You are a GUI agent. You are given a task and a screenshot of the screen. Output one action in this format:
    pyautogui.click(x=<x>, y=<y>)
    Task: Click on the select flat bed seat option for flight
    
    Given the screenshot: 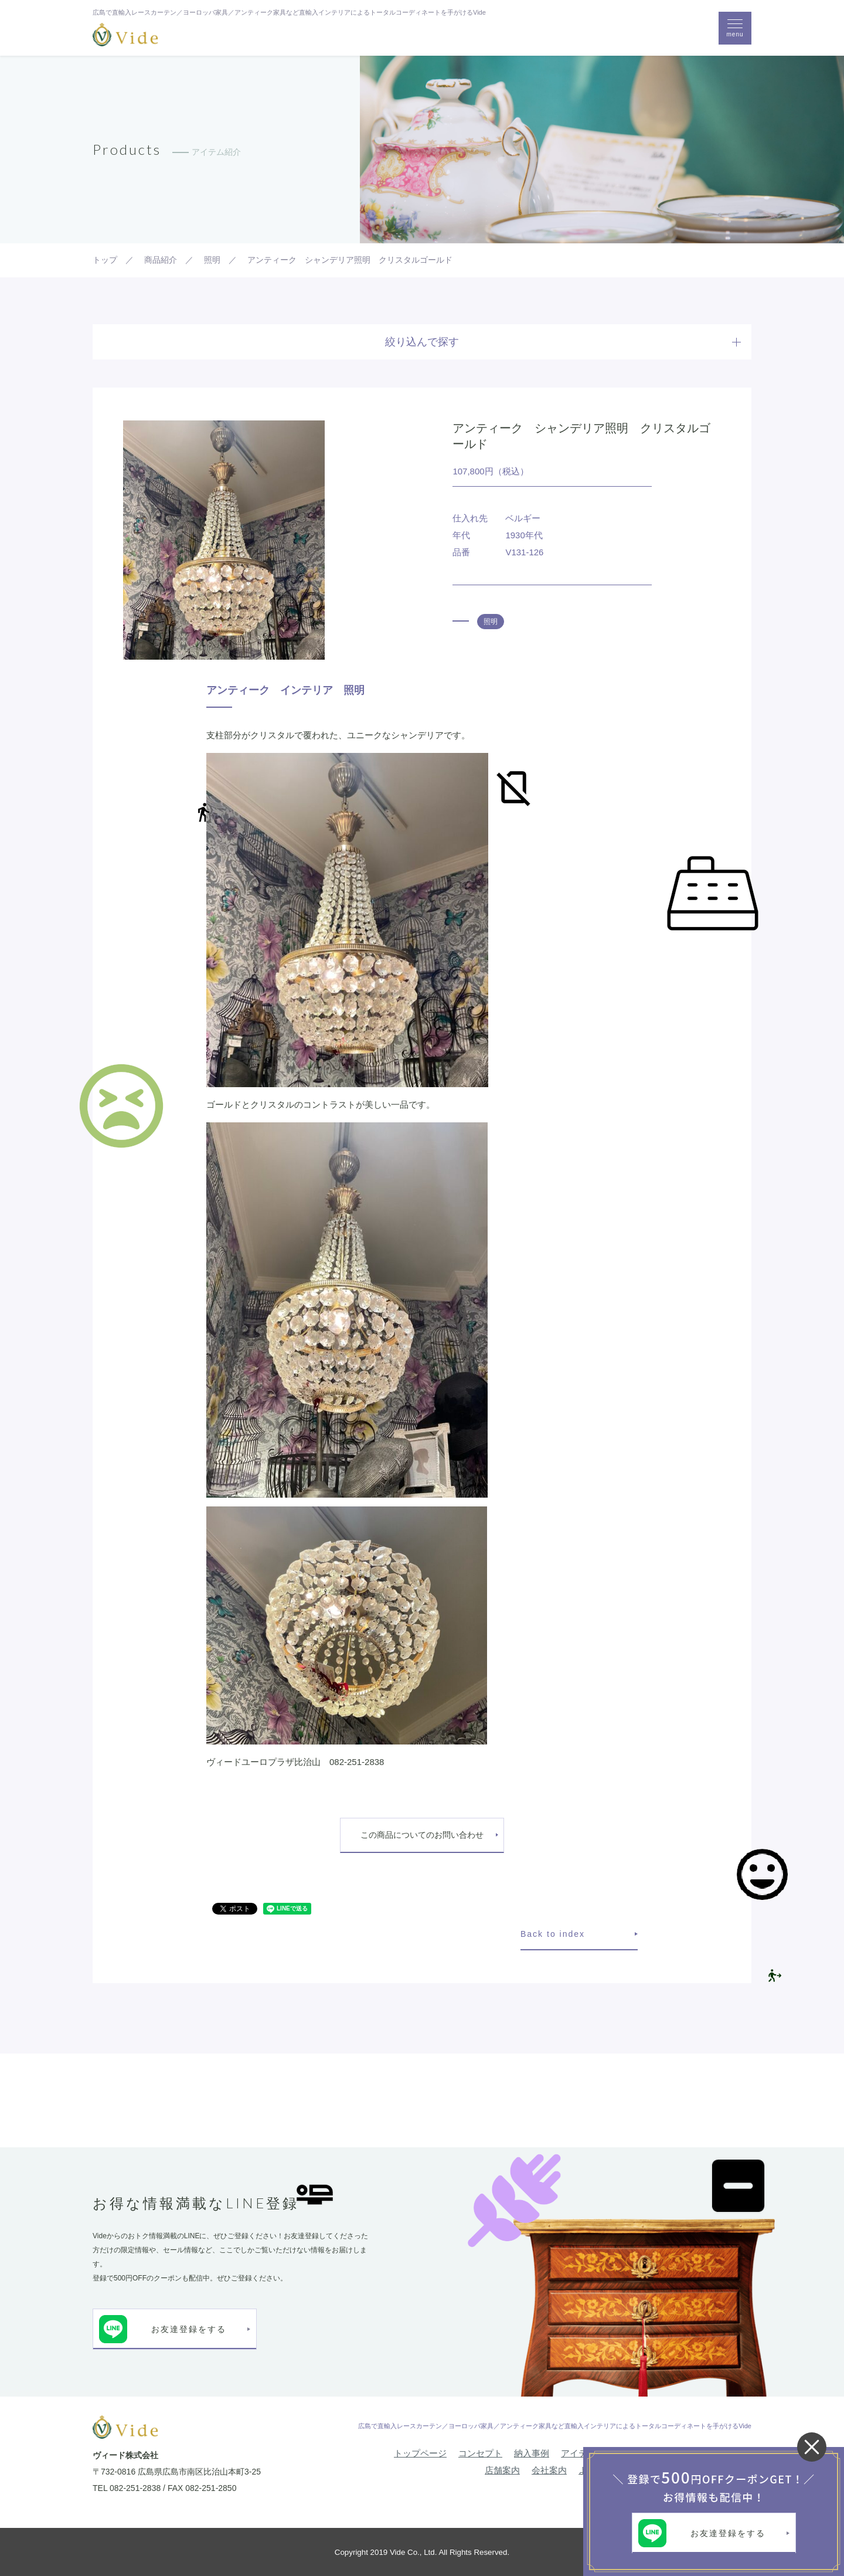 What is the action you would take?
    pyautogui.click(x=315, y=2194)
    